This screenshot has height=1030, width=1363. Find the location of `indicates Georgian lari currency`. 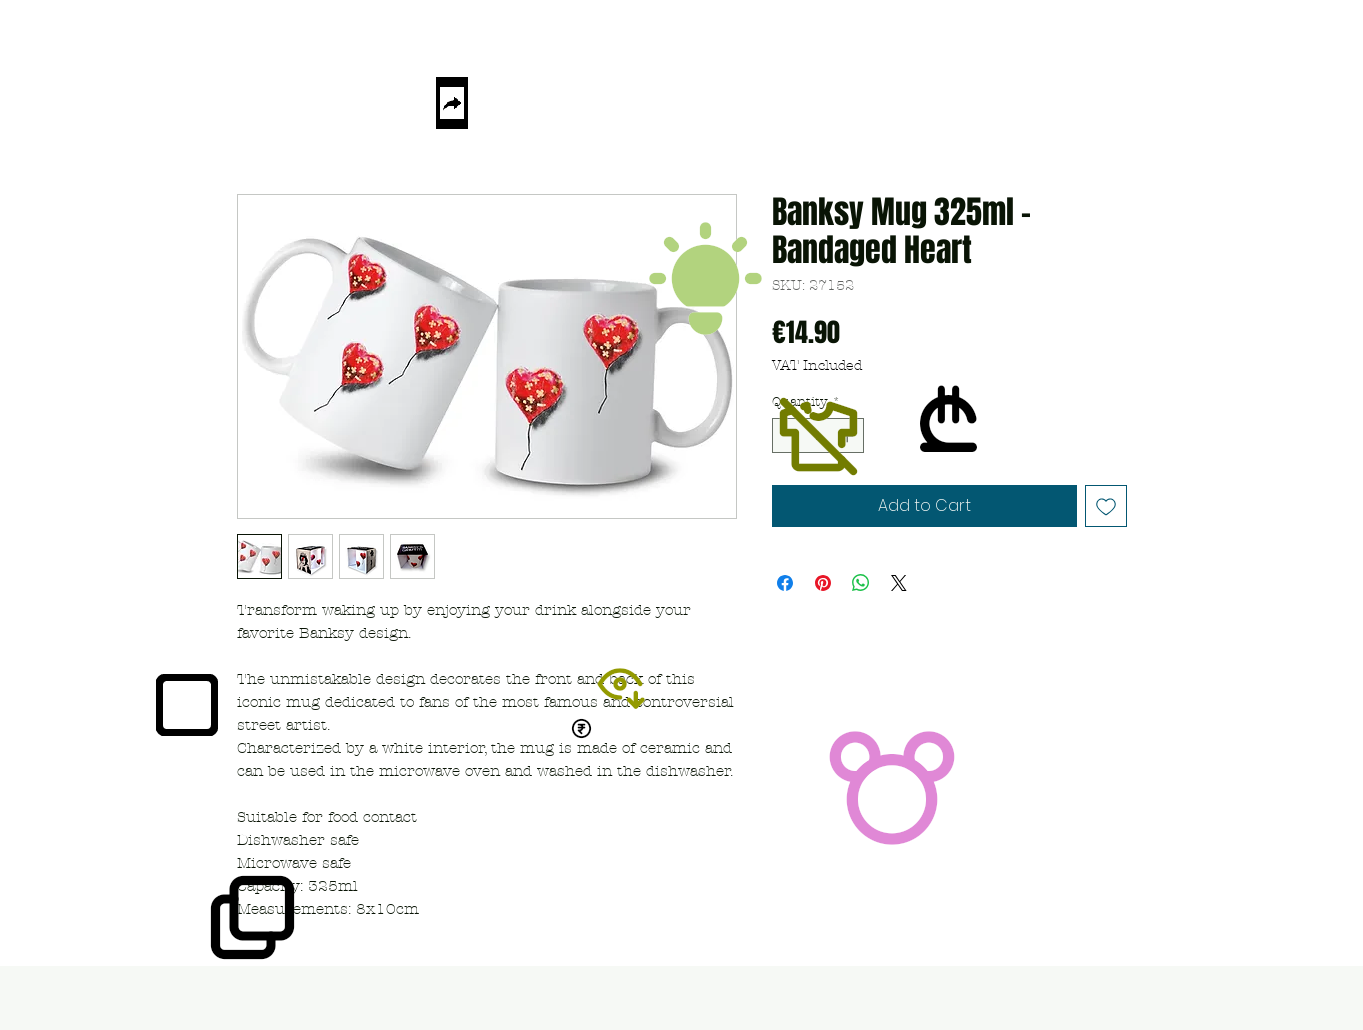

indicates Georgian lari currency is located at coordinates (948, 423).